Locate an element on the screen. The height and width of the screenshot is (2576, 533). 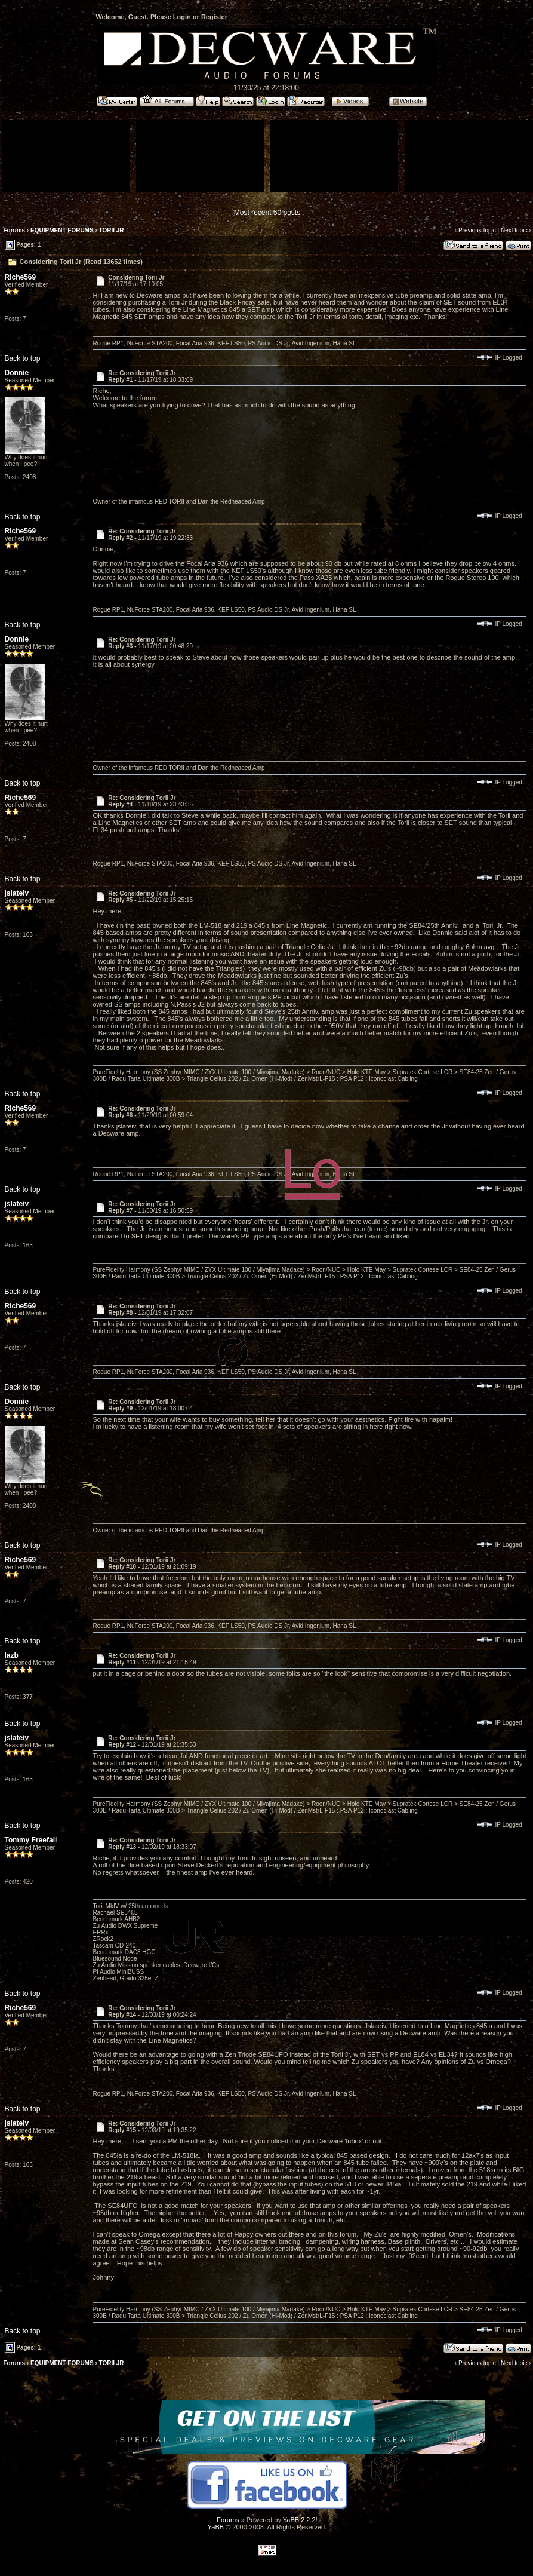
NumPy library or package integration is located at coordinates (387, 2469).